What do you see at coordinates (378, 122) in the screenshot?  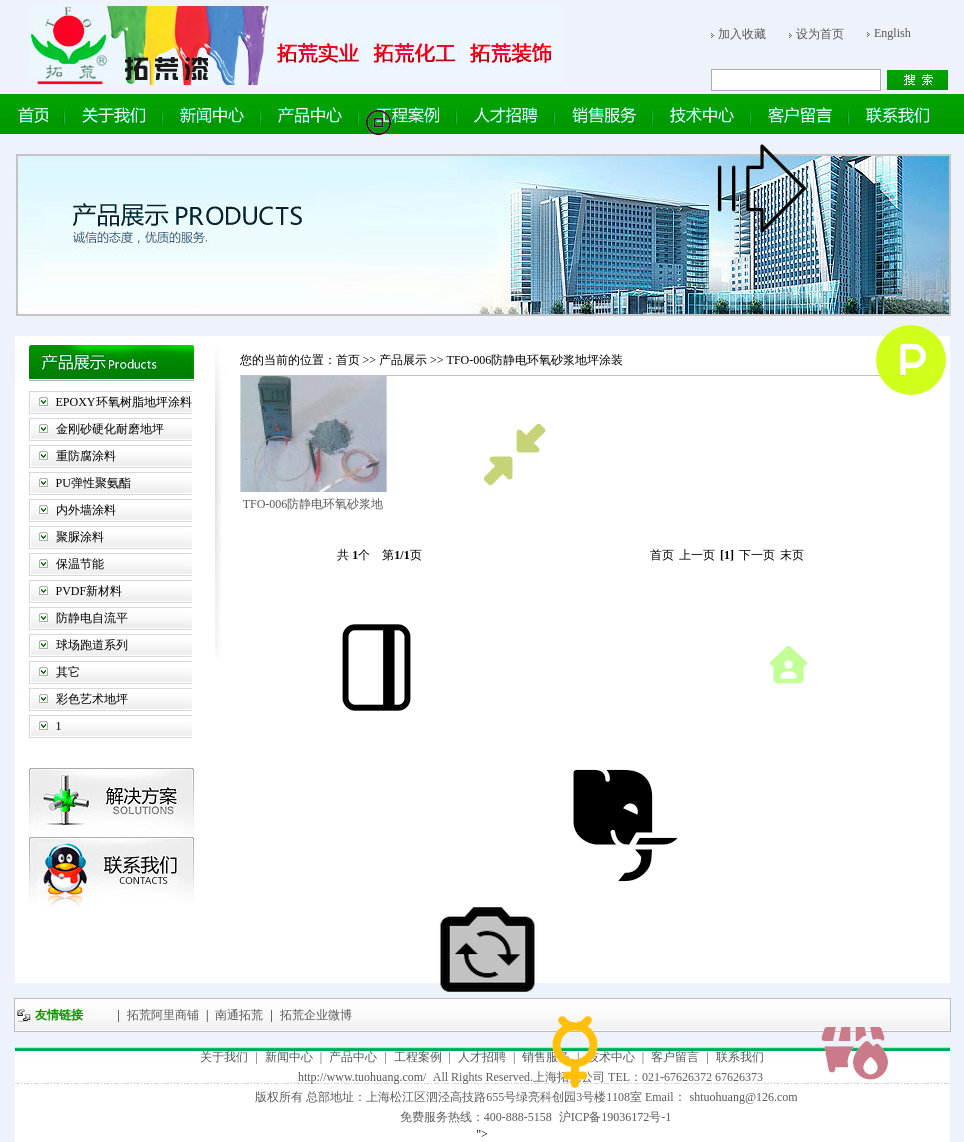 I see `stop media playback` at bounding box center [378, 122].